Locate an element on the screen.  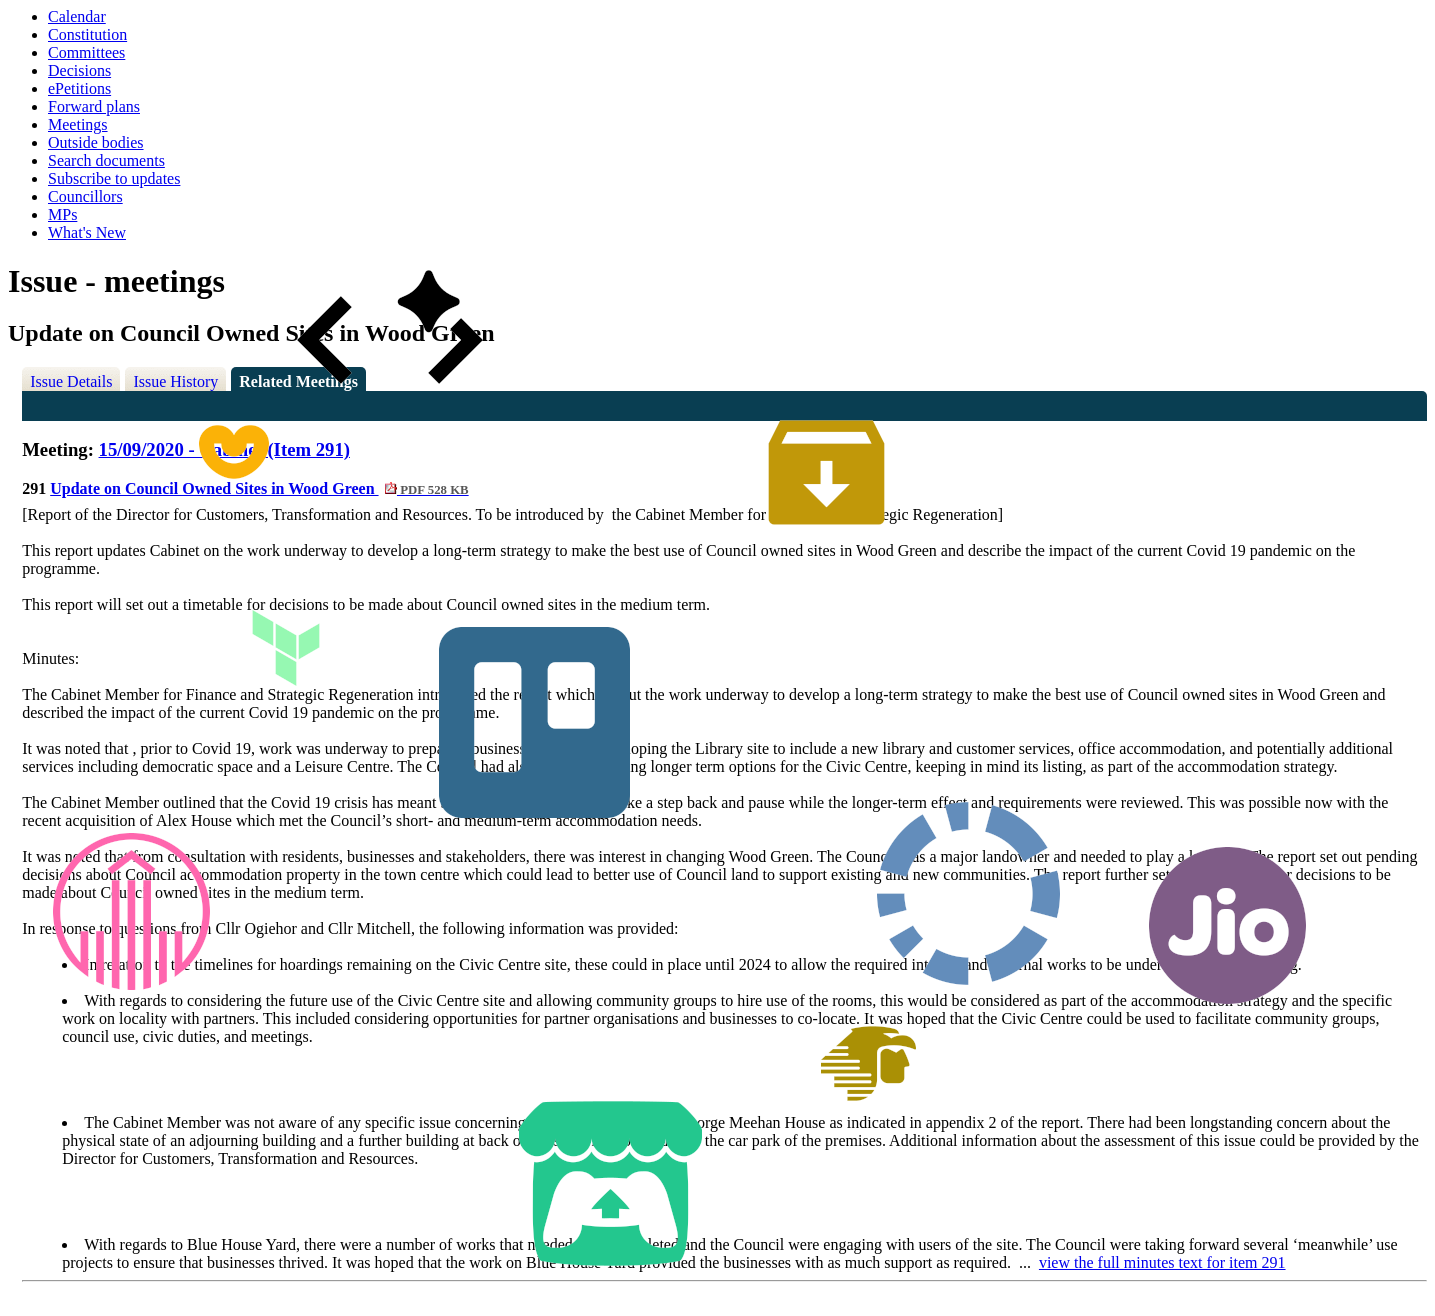
link to codacy code quality platform is located at coordinates (968, 893).